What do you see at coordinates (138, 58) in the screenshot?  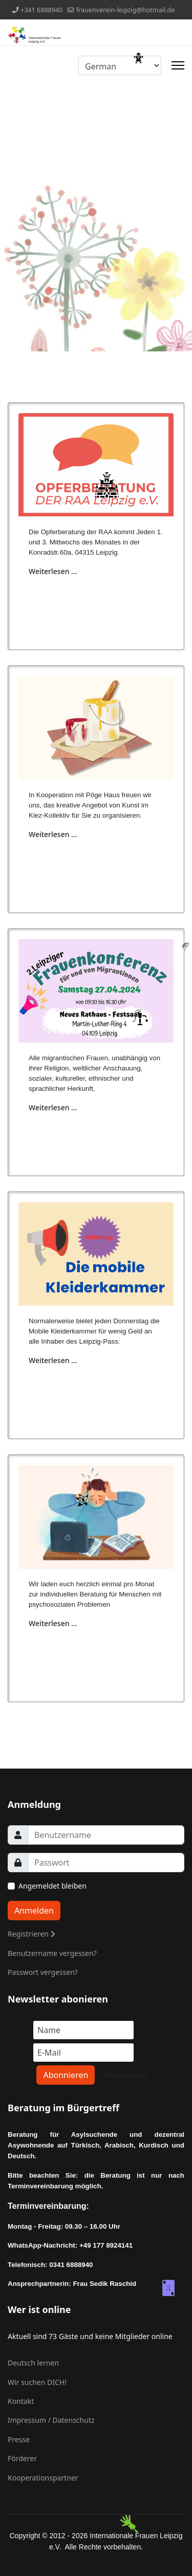 I see `access holiday or seasonal content` at bounding box center [138, 58].